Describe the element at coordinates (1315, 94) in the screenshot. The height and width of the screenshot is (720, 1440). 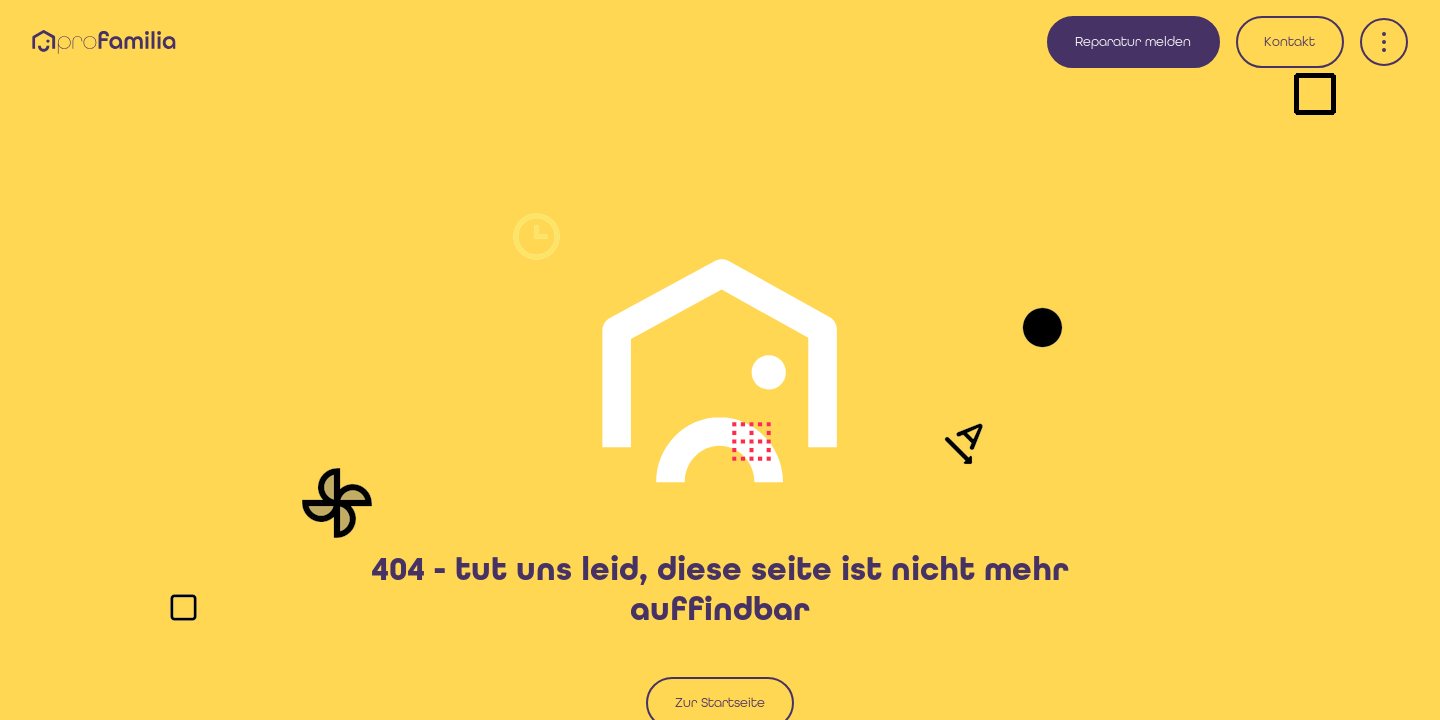
I see `crop image to square aspect ratio` at that location.